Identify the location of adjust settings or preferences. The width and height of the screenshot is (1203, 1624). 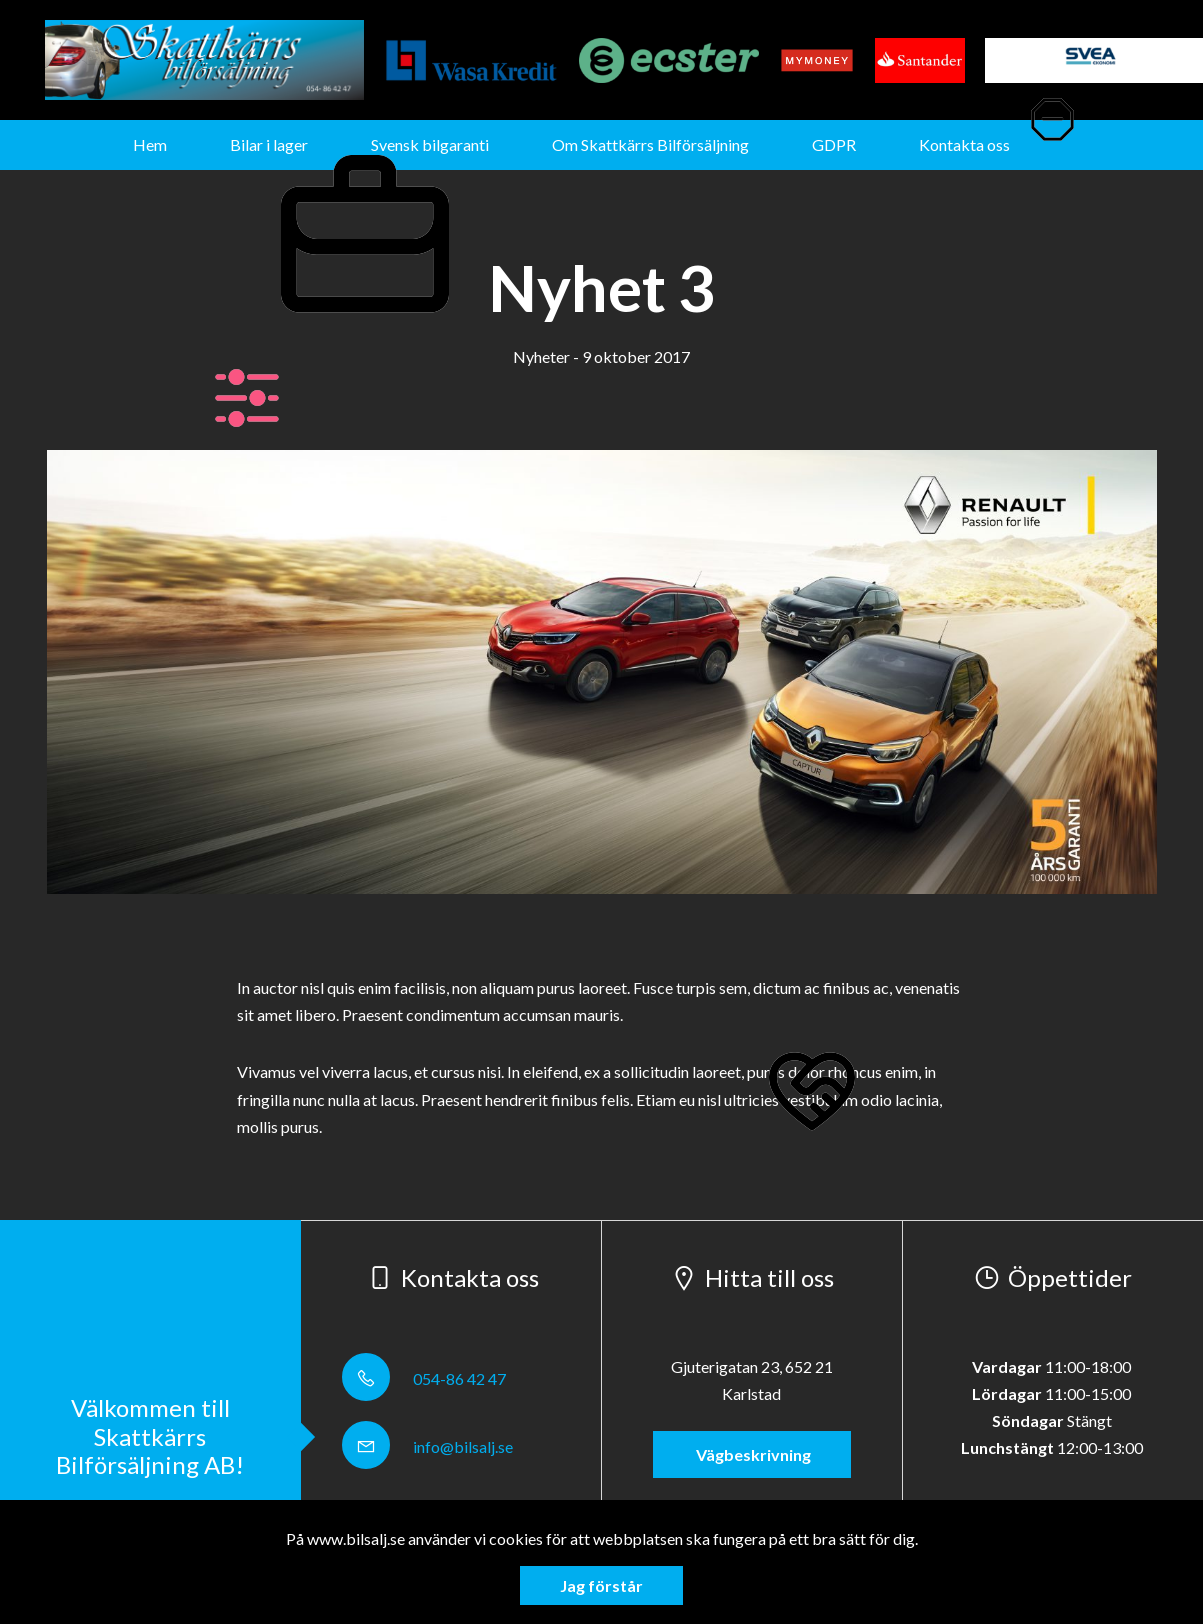
(247, 398).